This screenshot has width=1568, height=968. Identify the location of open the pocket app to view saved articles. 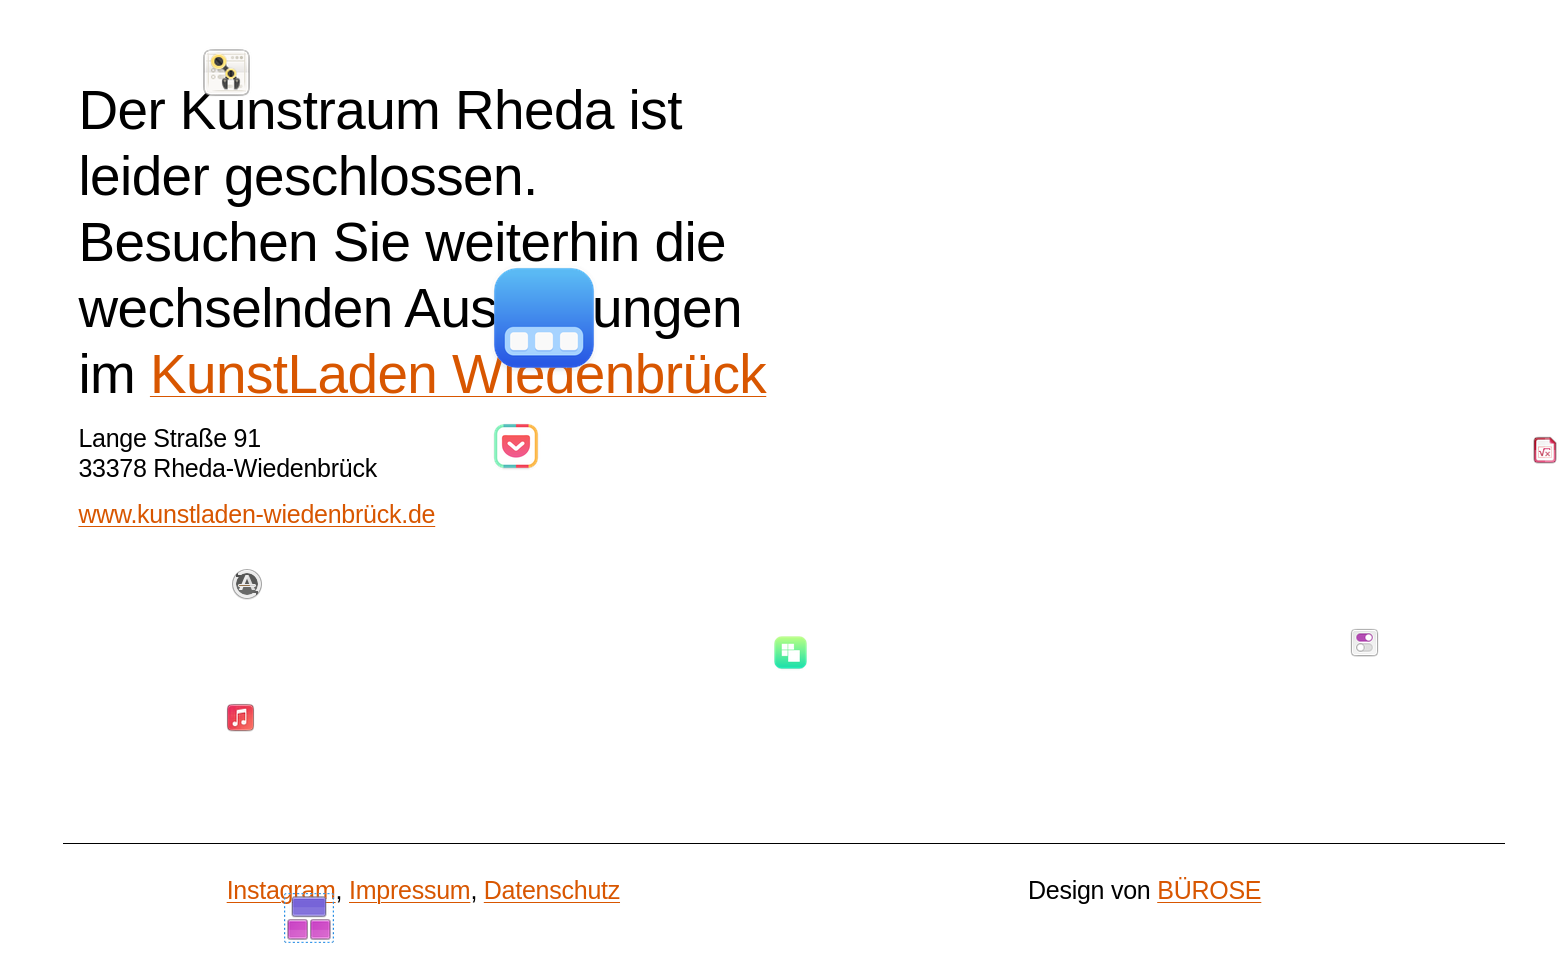
(516, 446).